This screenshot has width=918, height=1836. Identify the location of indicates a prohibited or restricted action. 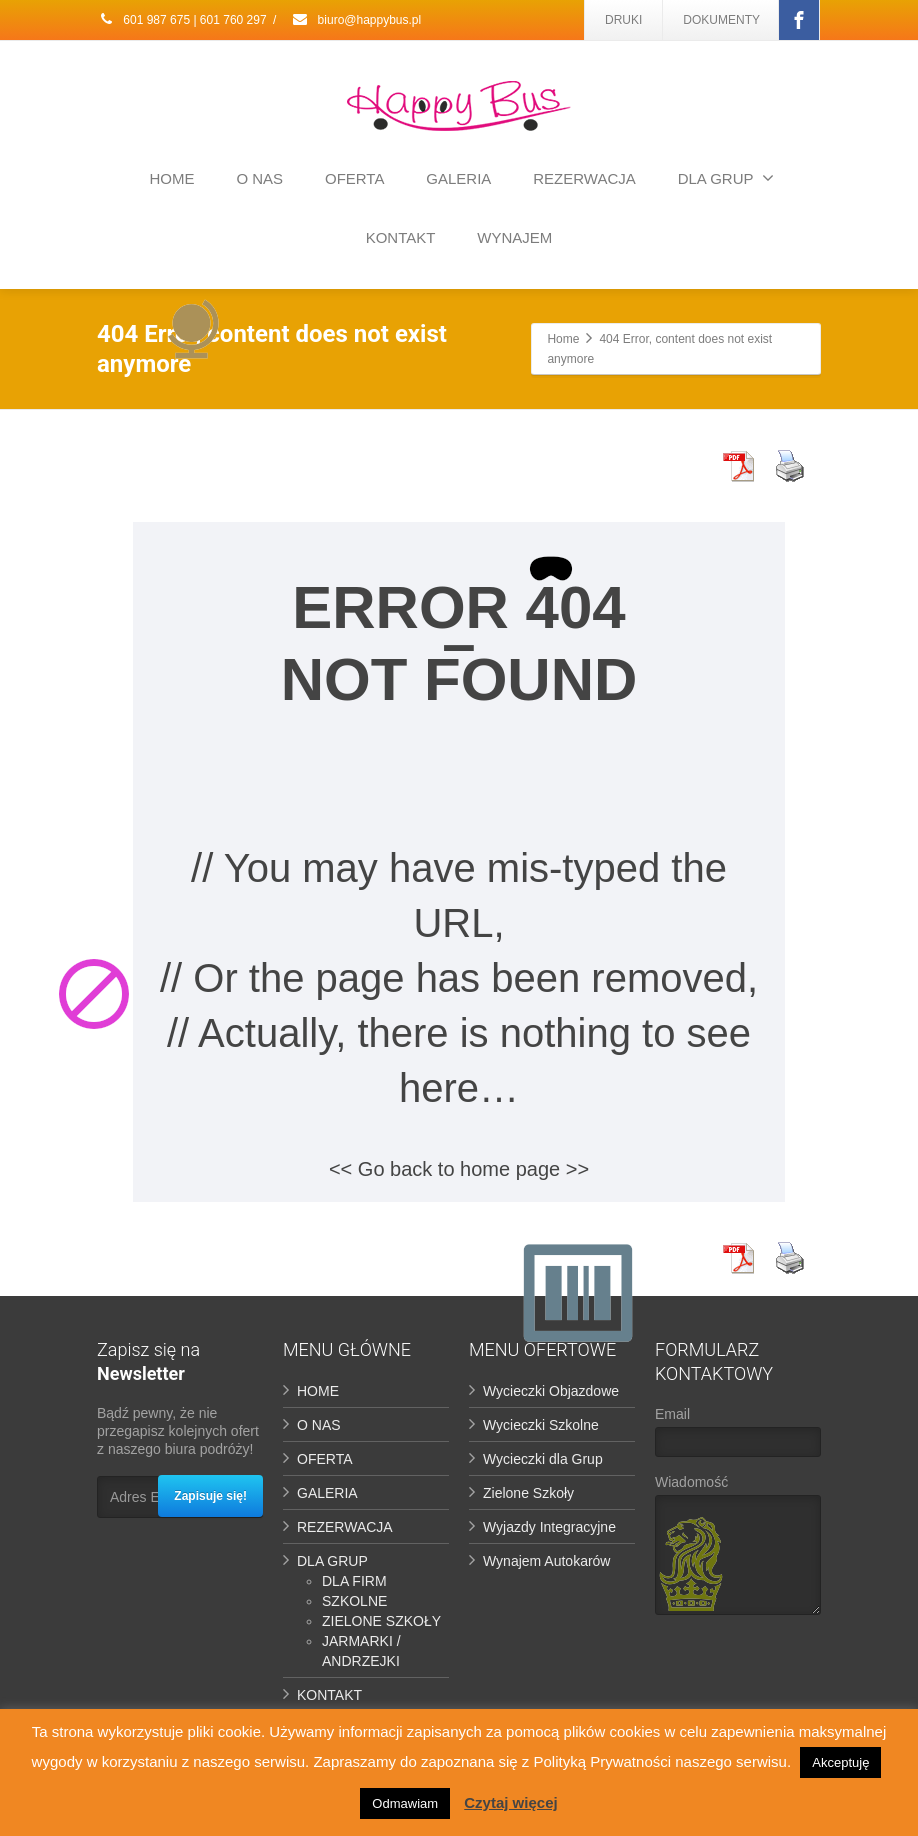
(94, 994).